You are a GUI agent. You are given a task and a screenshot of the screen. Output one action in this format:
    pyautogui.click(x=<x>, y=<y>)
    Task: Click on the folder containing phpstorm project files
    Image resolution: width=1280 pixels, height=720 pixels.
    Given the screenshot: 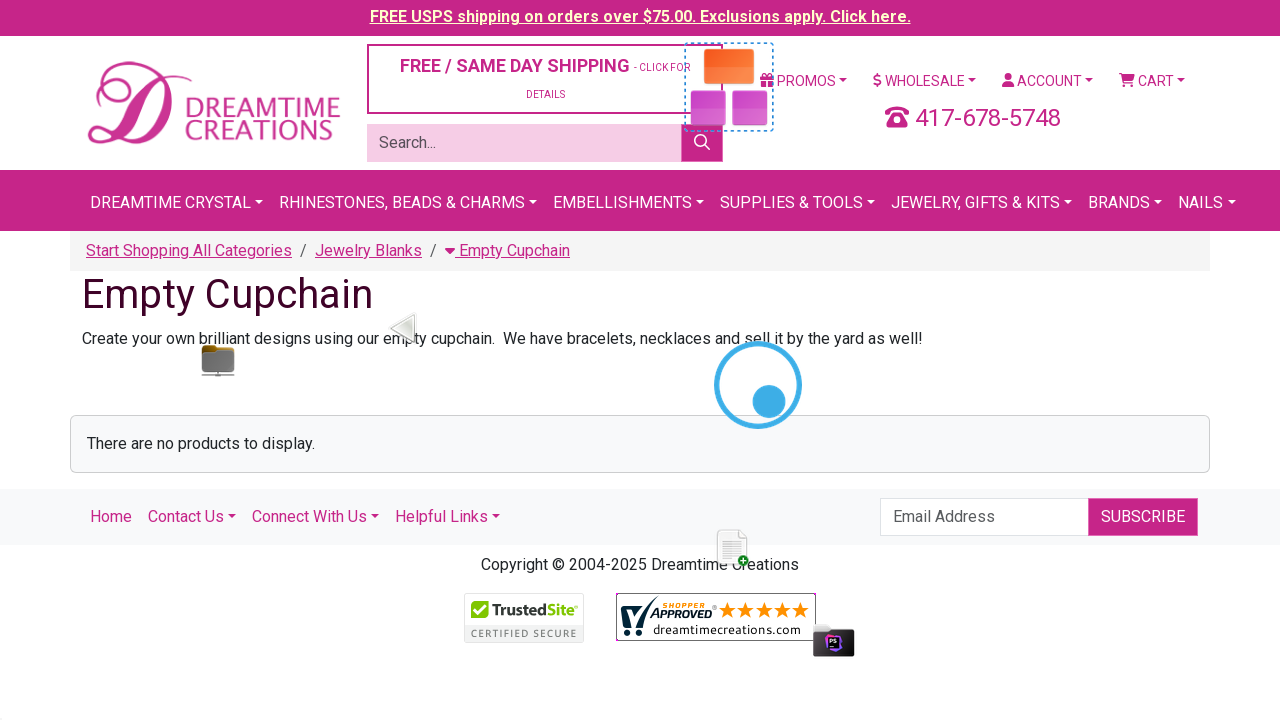 What is the action you would take?
    pyautogui.click(x=833, y=641)
    